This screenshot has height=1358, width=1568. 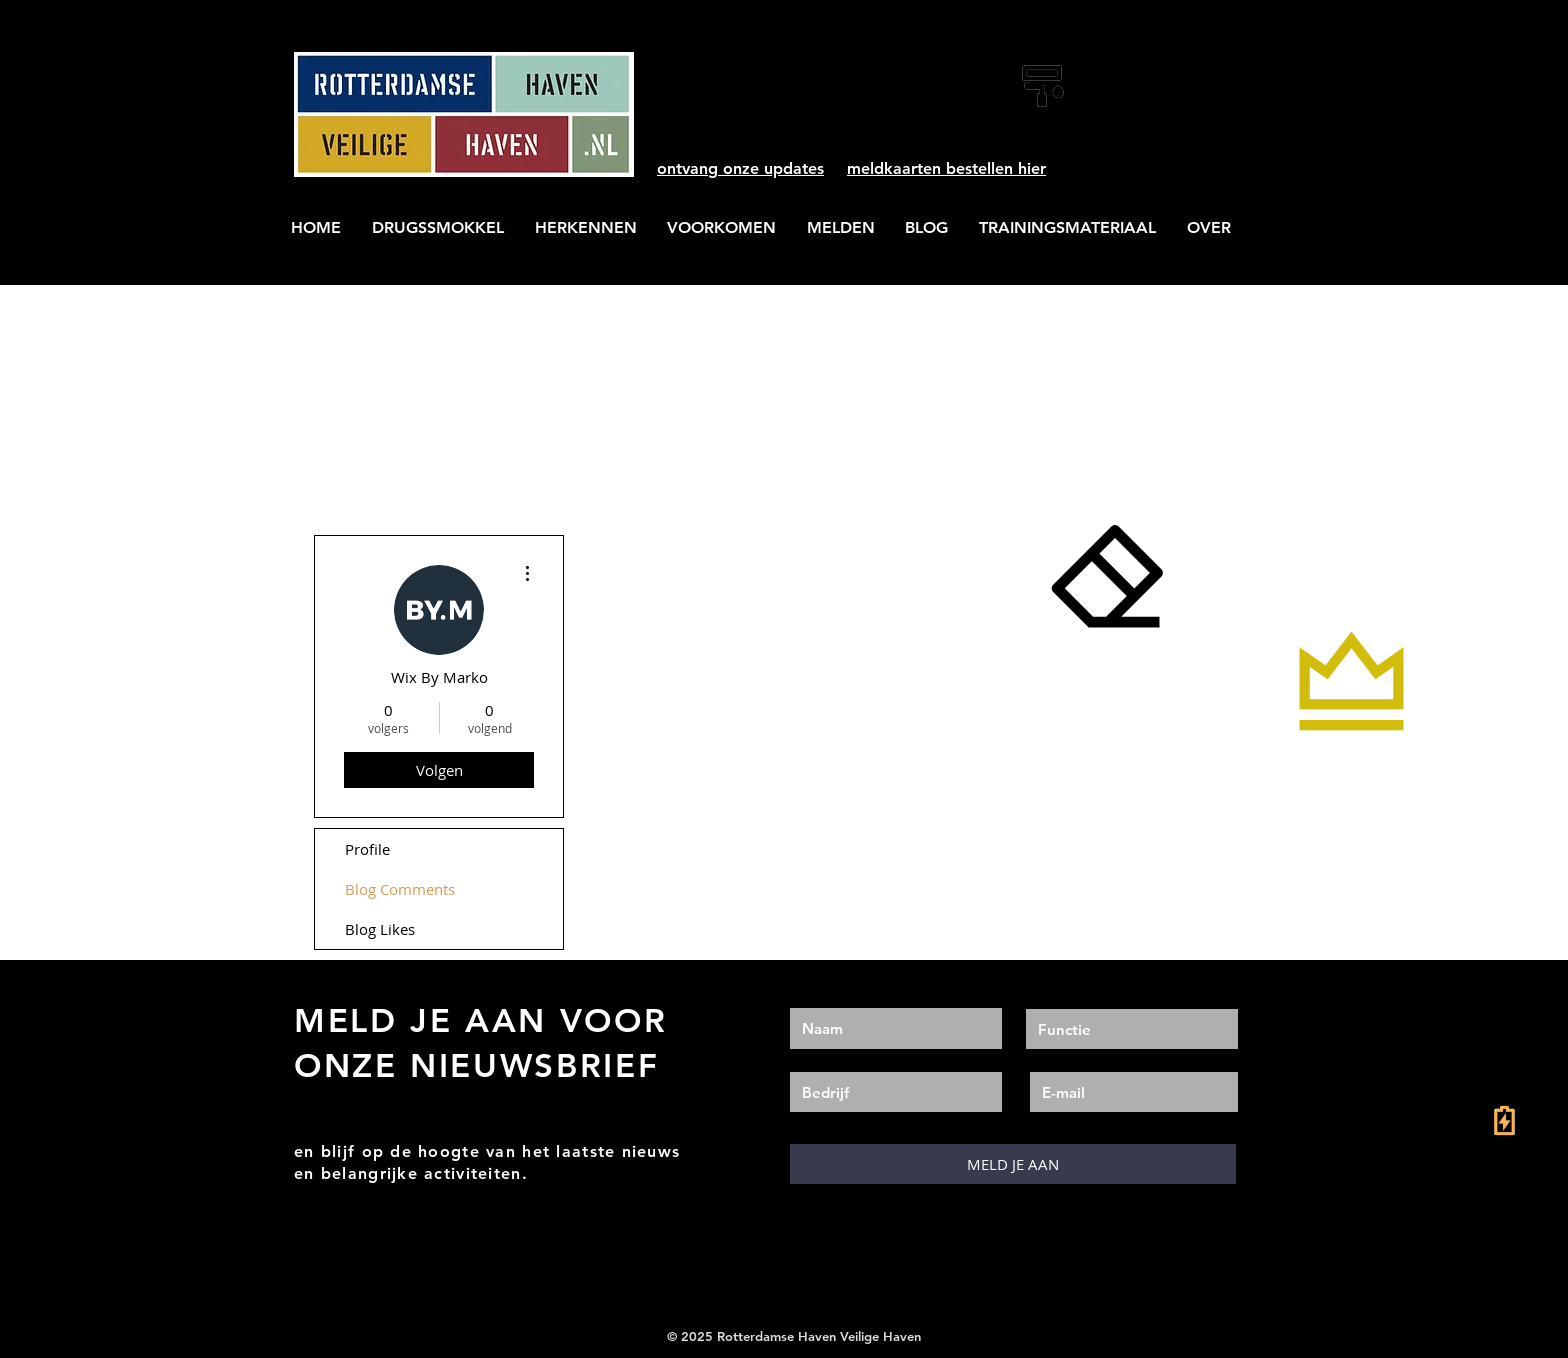 I want to click on erase or delete selected content, so click(x=1110, y=578).